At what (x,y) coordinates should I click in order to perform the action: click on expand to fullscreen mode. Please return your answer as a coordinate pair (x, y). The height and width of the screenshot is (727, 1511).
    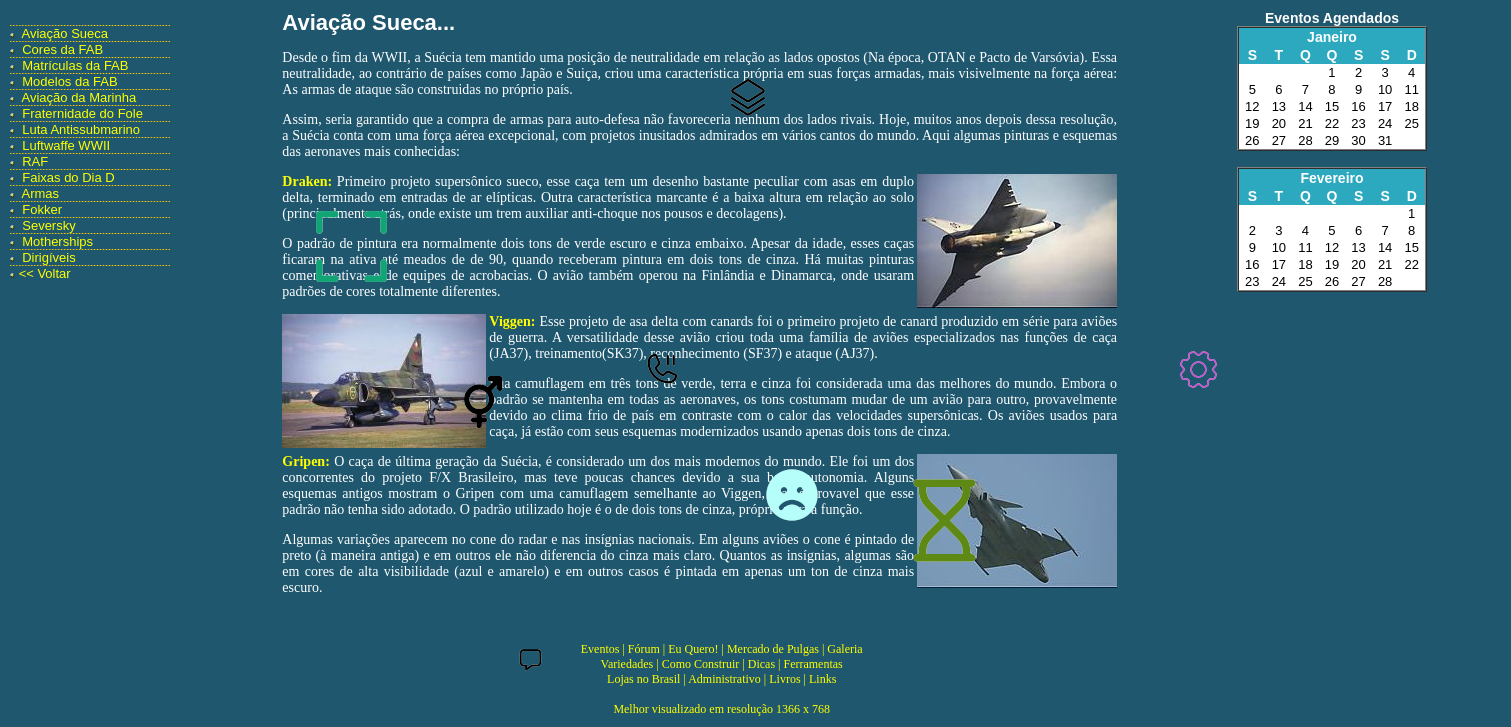
    Looking at the image, I should click on (351, 246).